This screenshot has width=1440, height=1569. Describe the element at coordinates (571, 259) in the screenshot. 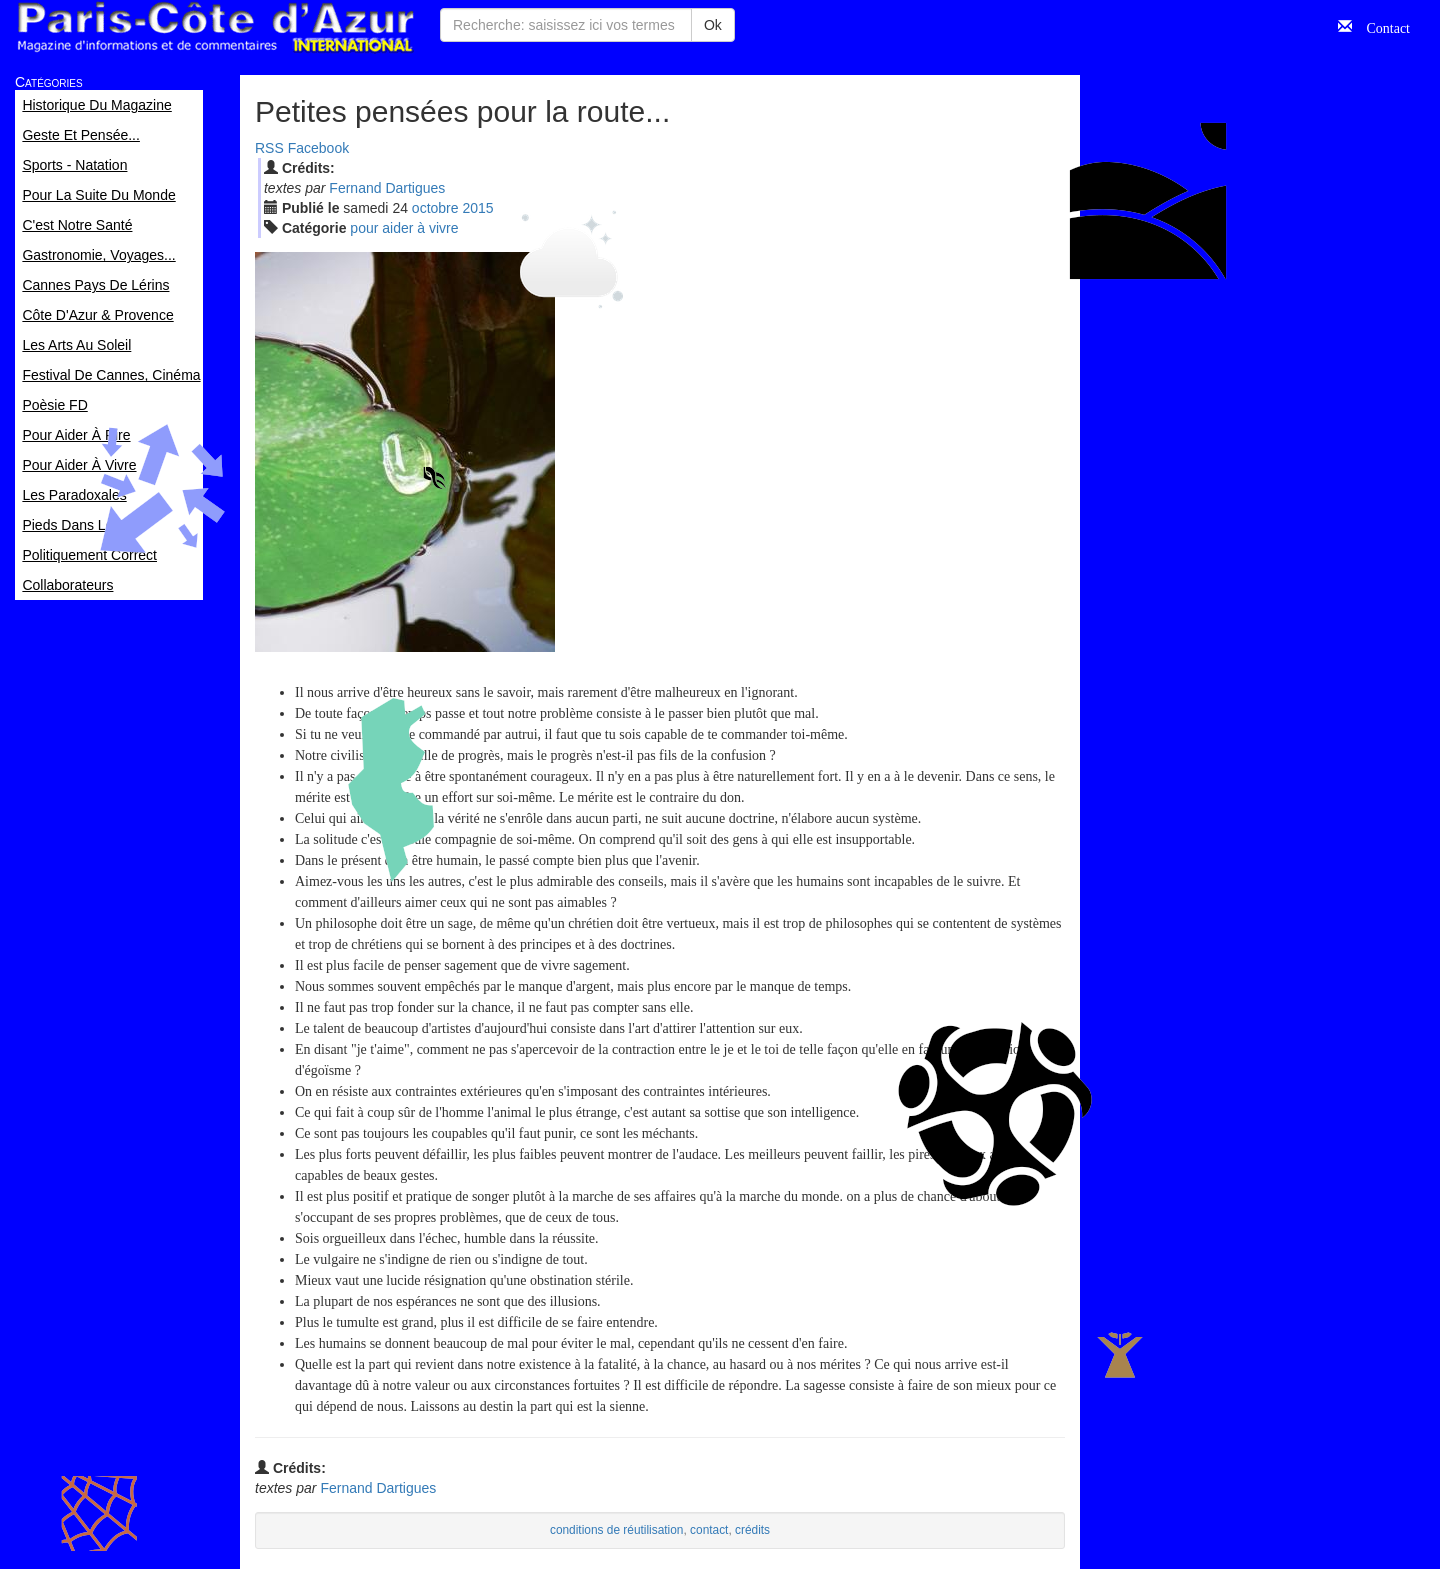

I see `indicates overcast or cloudy conditions at night` at that location.